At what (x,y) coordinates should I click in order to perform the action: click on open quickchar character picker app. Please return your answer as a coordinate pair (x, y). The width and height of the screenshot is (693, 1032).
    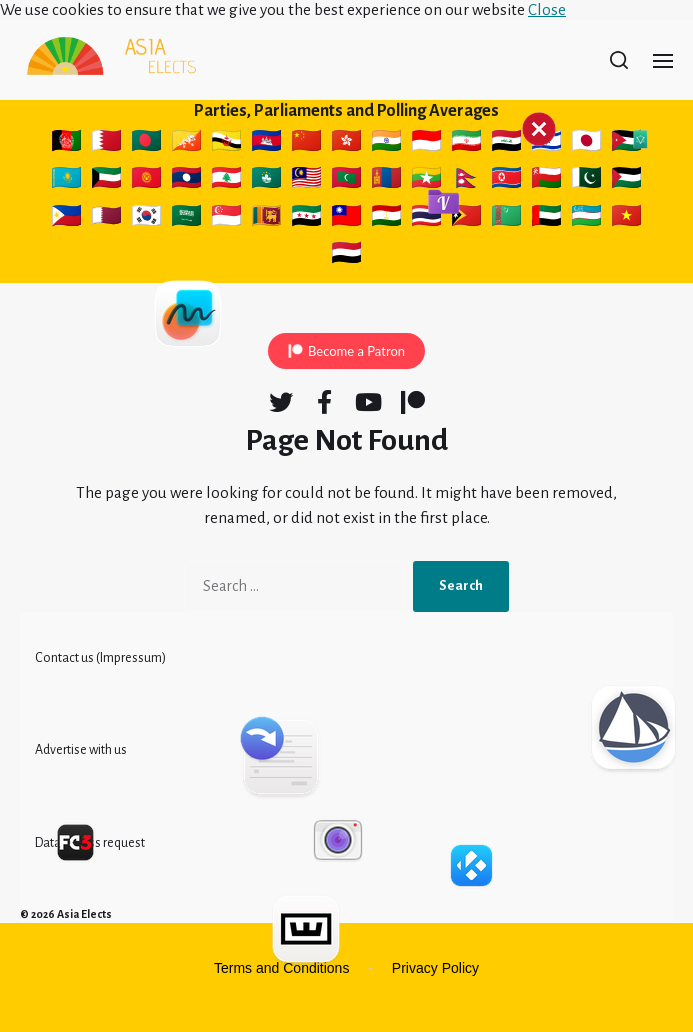
    Looking at the image, I should click on (281, 757).